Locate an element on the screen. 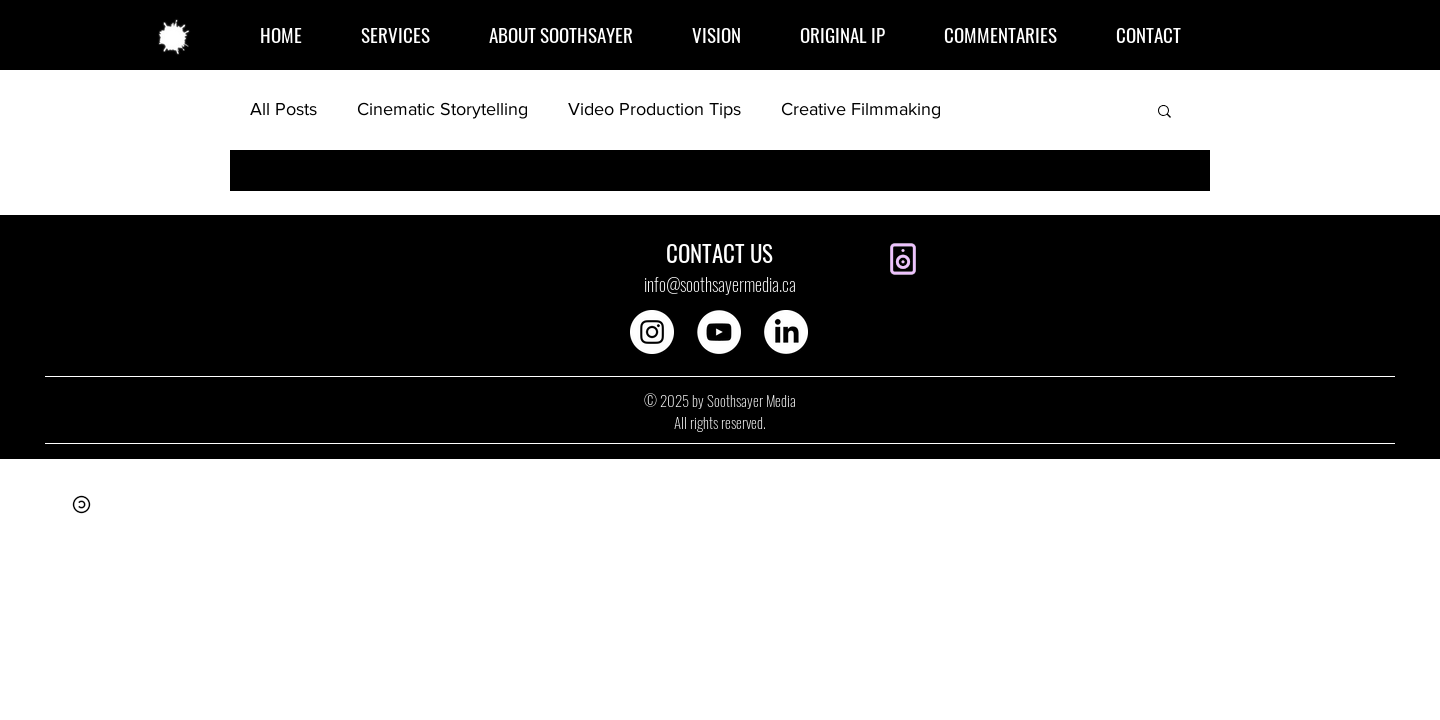 This screenshot has height=720, width=1440. indicates copyleft licensing for content or software is located at coordinates (81, 504).